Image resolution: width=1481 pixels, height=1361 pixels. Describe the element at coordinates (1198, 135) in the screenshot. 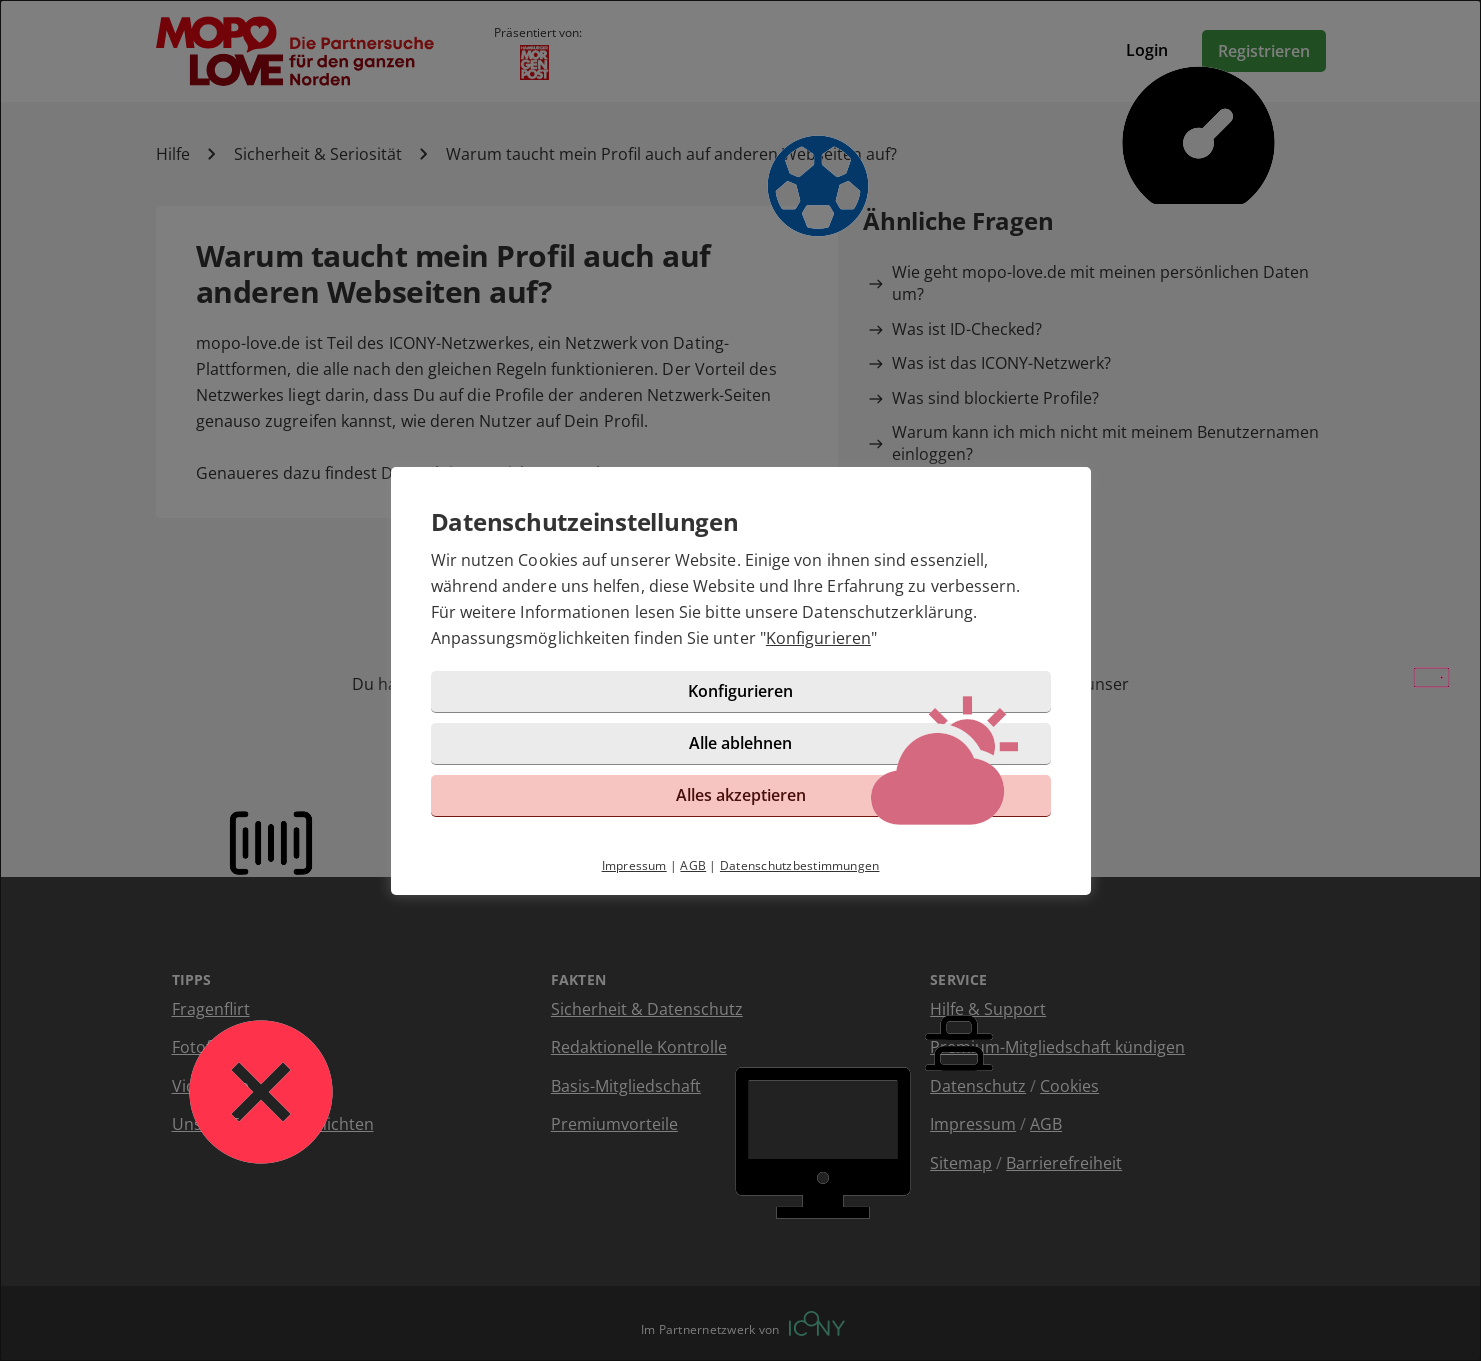

I see `access your dashboard overview` at that location.